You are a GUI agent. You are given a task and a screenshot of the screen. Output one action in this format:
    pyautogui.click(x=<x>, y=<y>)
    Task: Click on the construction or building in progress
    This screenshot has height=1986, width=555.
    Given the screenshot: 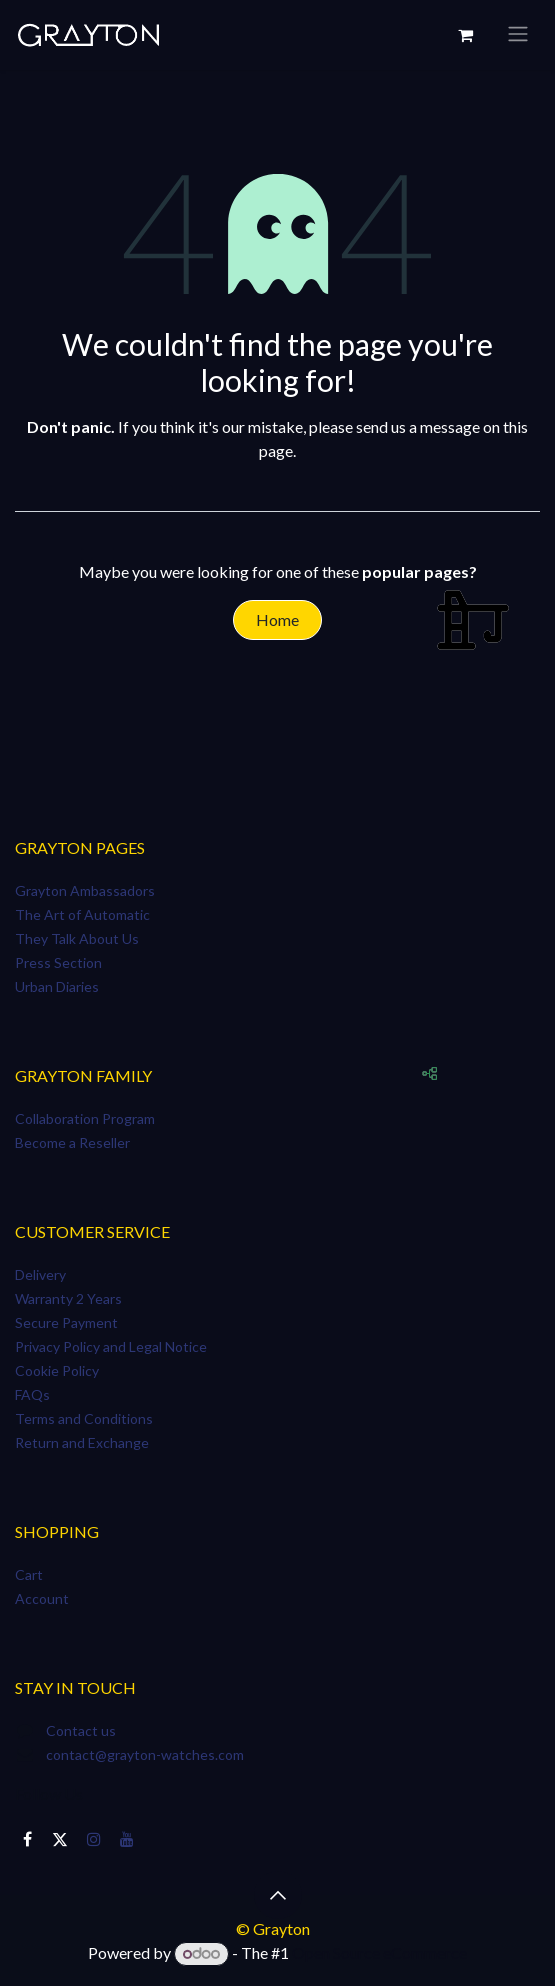 What is the action you would take?
    pyautogui.click(x=472, y=620)
    